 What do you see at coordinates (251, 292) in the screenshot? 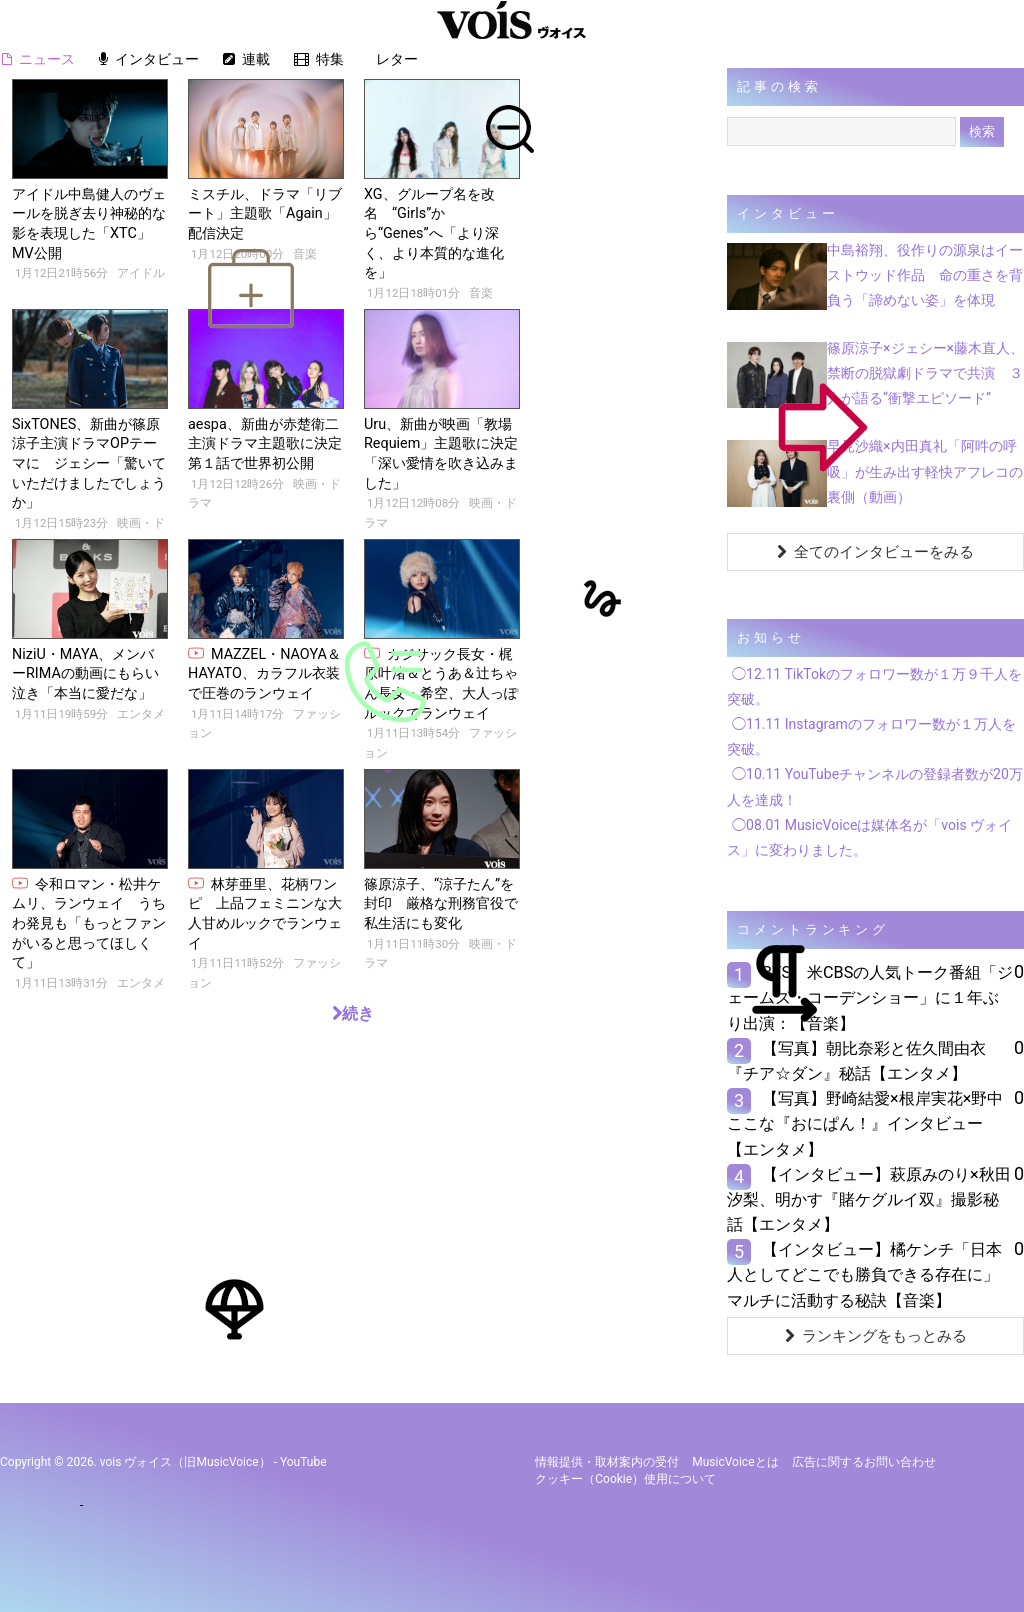
I see `access first aid or medical resources` at bounding box center [251, 292].